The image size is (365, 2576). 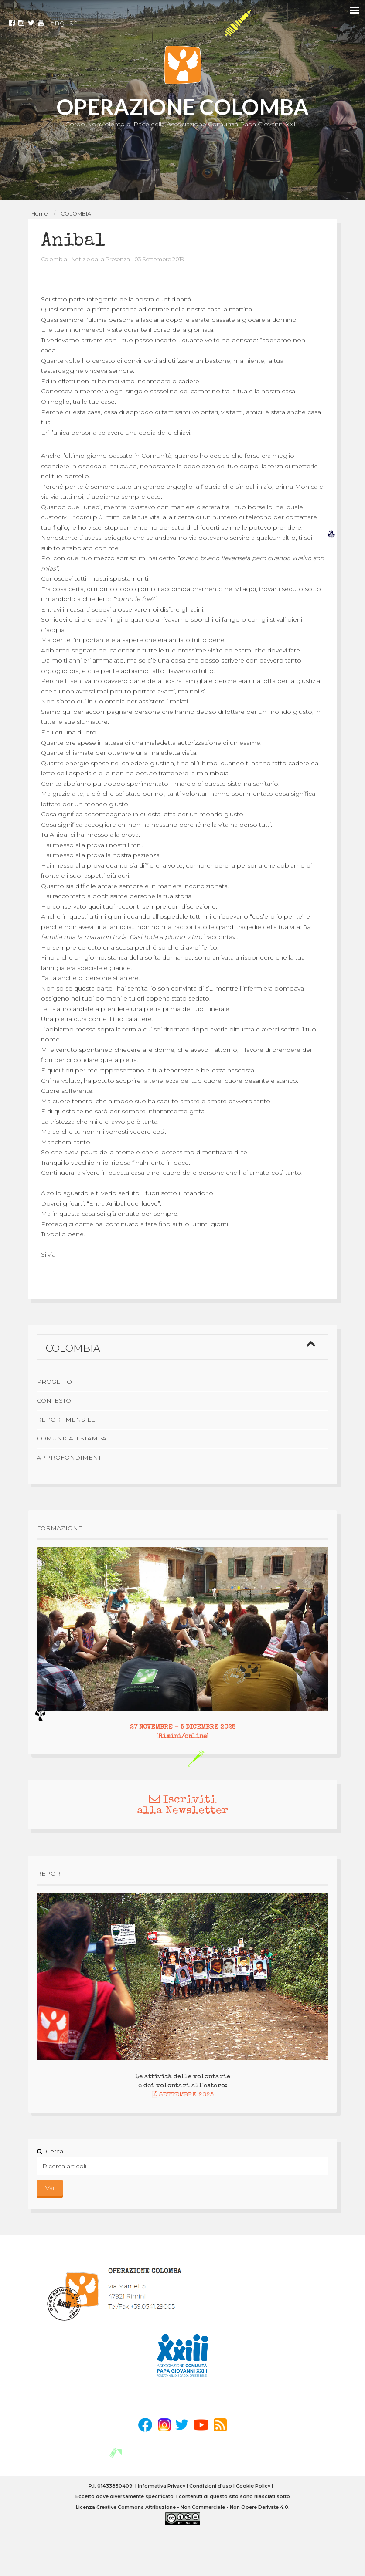 What do you see at coordinates (116, 2453) in the screenshot?
I see `apply spray paint or graffiti tool` at bounding box center [116, 2453].